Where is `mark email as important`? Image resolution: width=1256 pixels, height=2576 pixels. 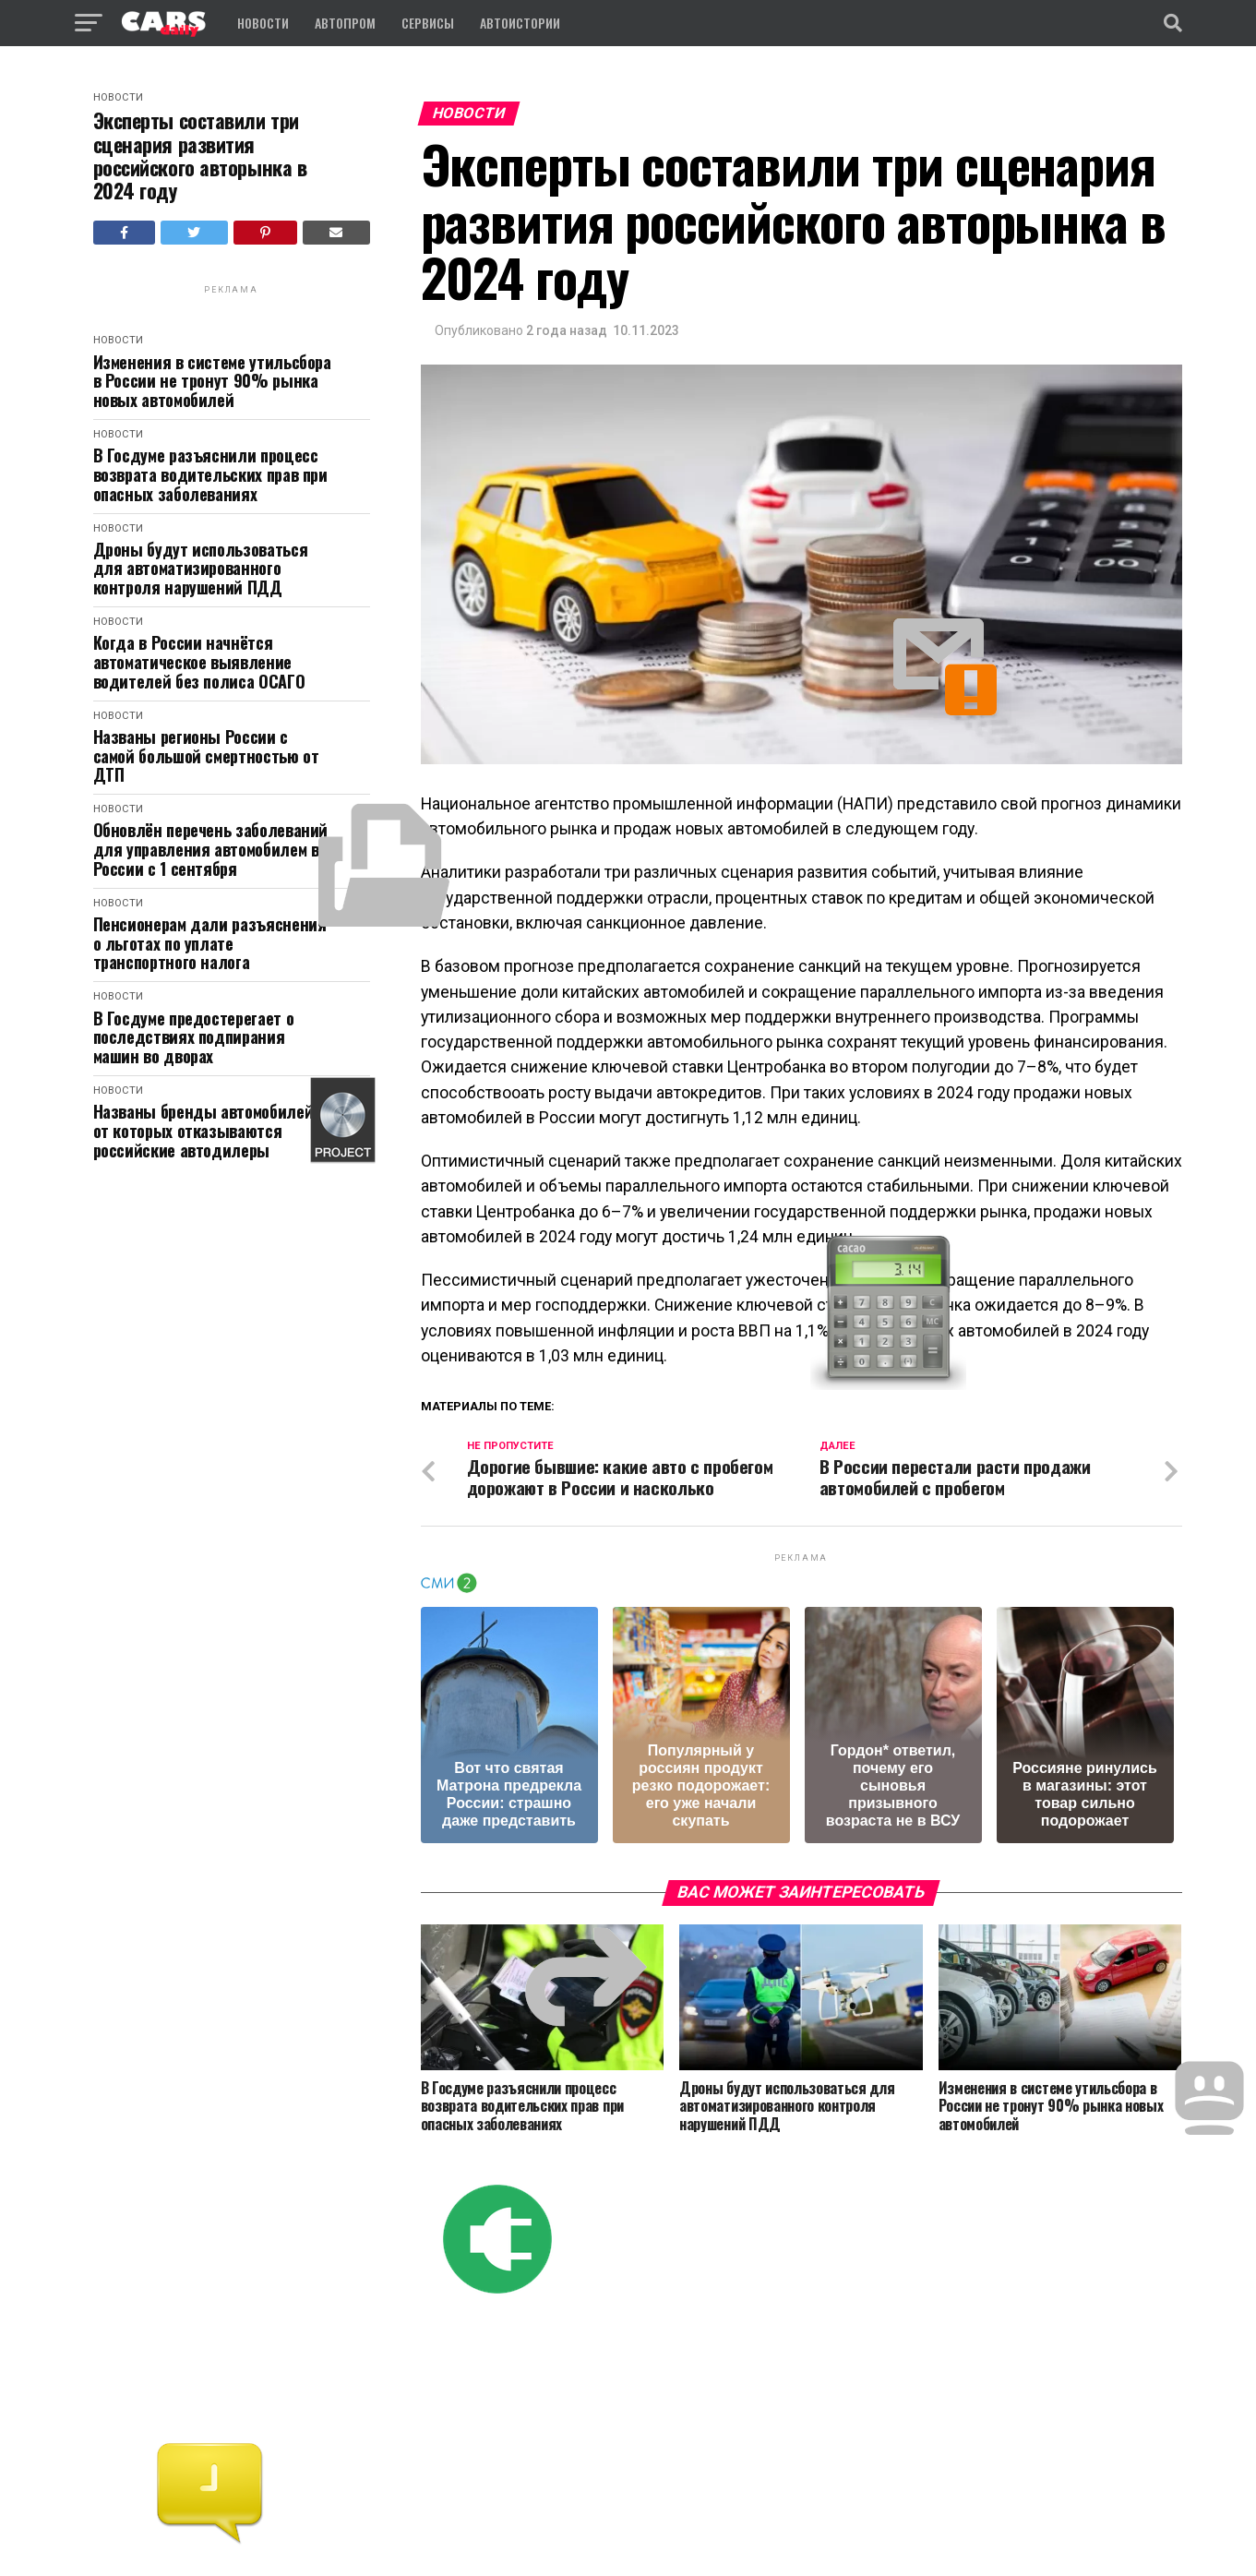 mark email as important is located at coordinates (945, 664).